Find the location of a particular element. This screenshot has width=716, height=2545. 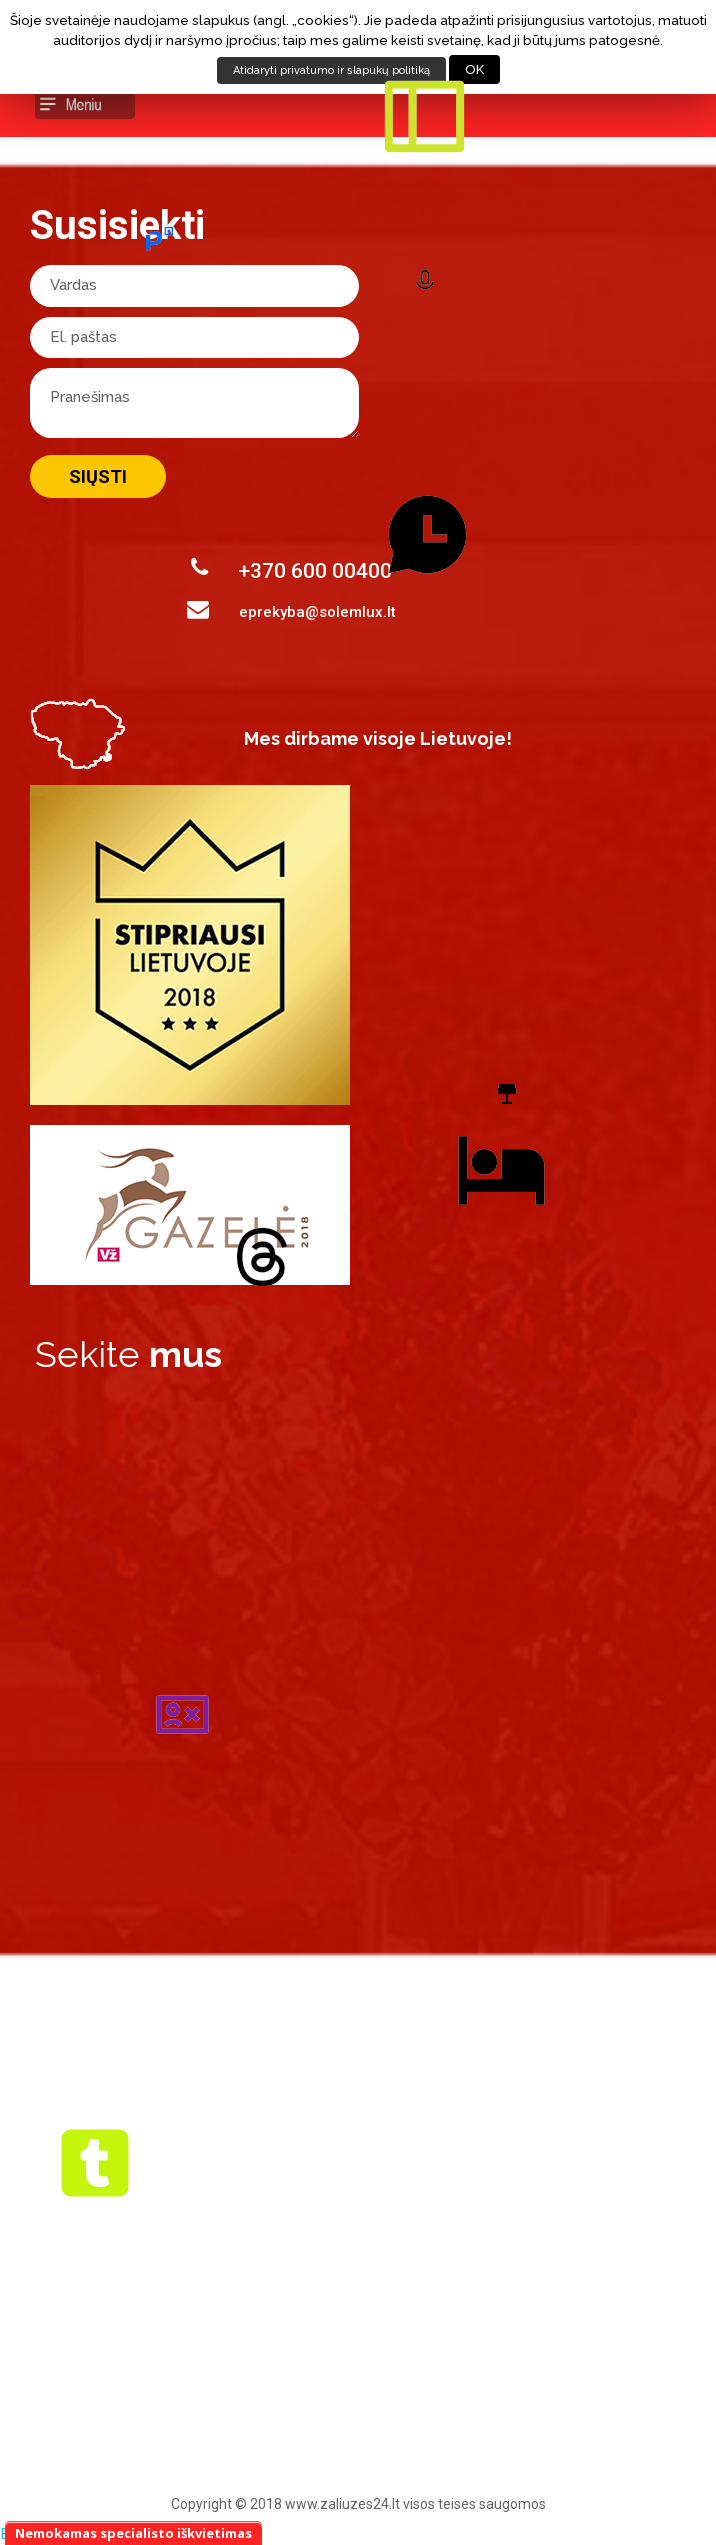

open the PicPay app is located at coordinates (159, 238).